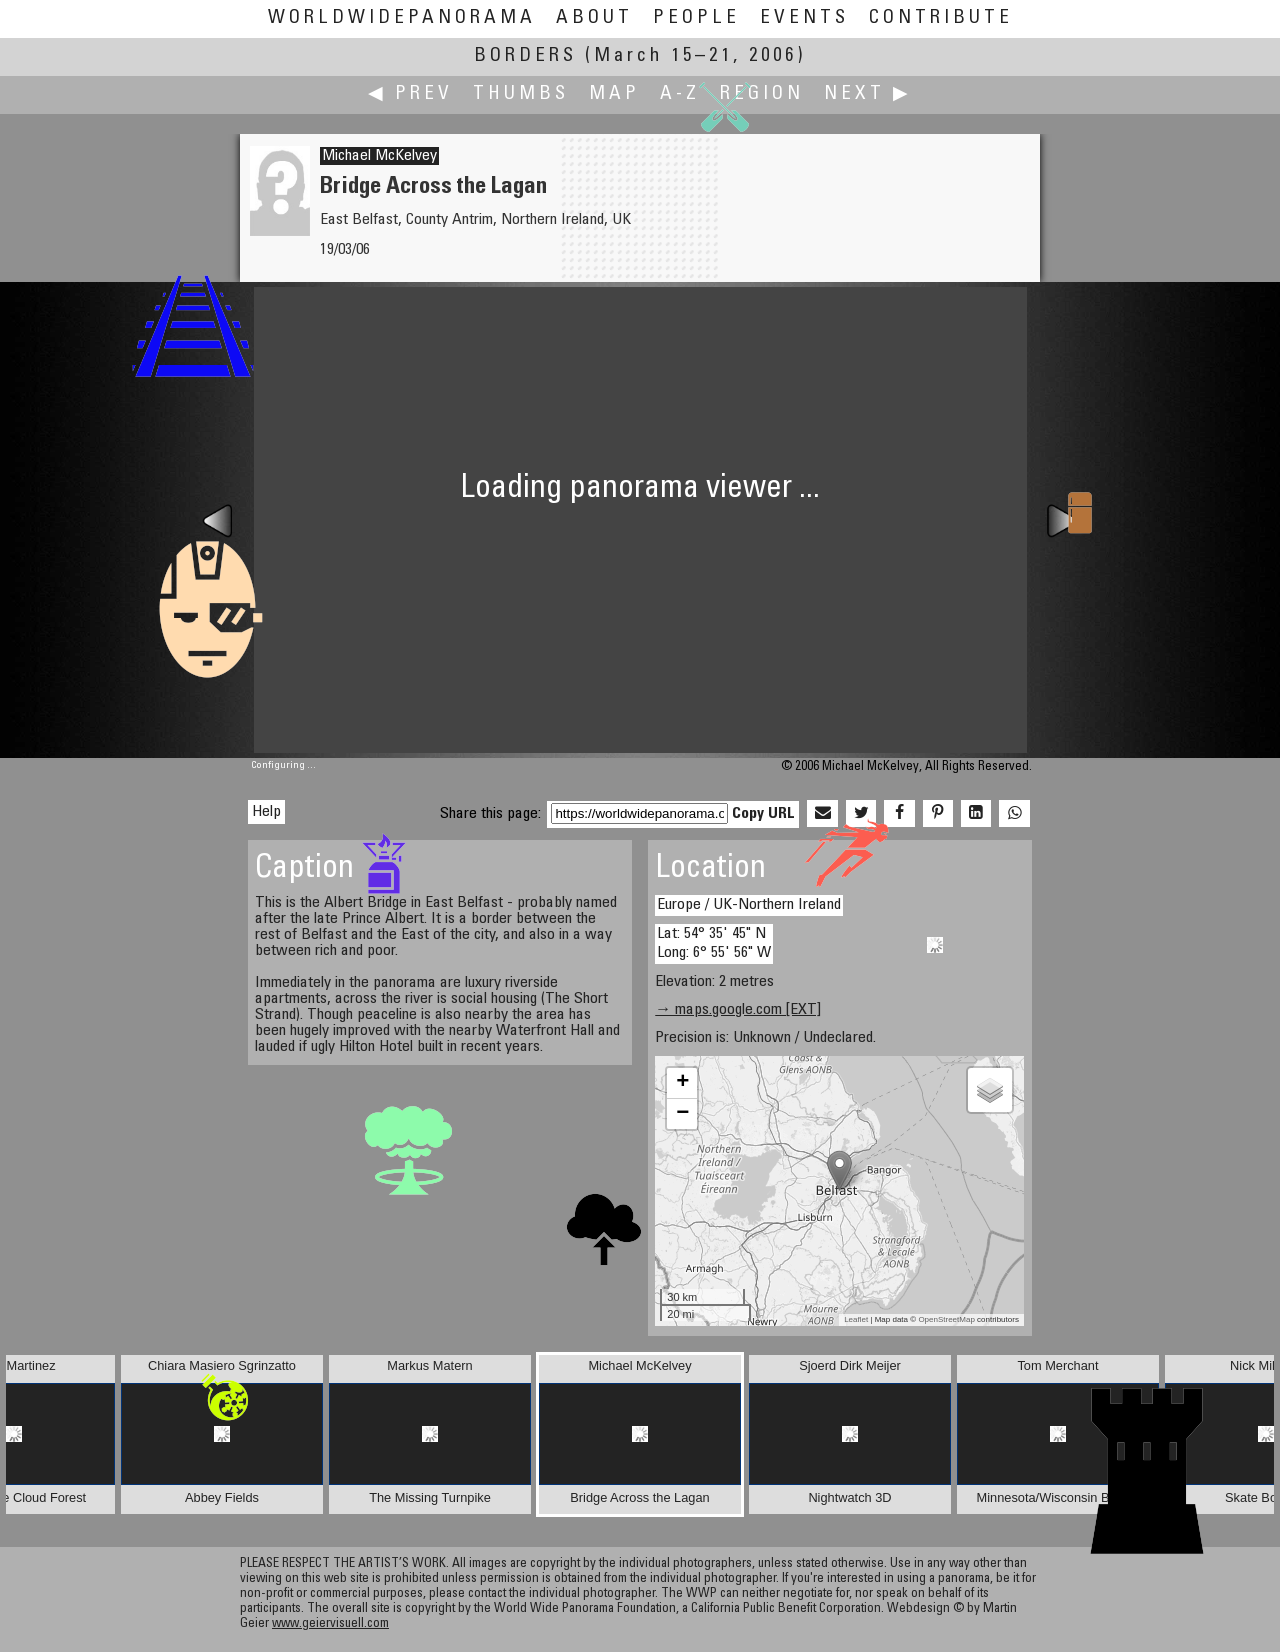 Image resolution: width=1280 pixels, height=1652 pixels. I want to click on use a frost potion or ice spell item, so click(224, 1396).